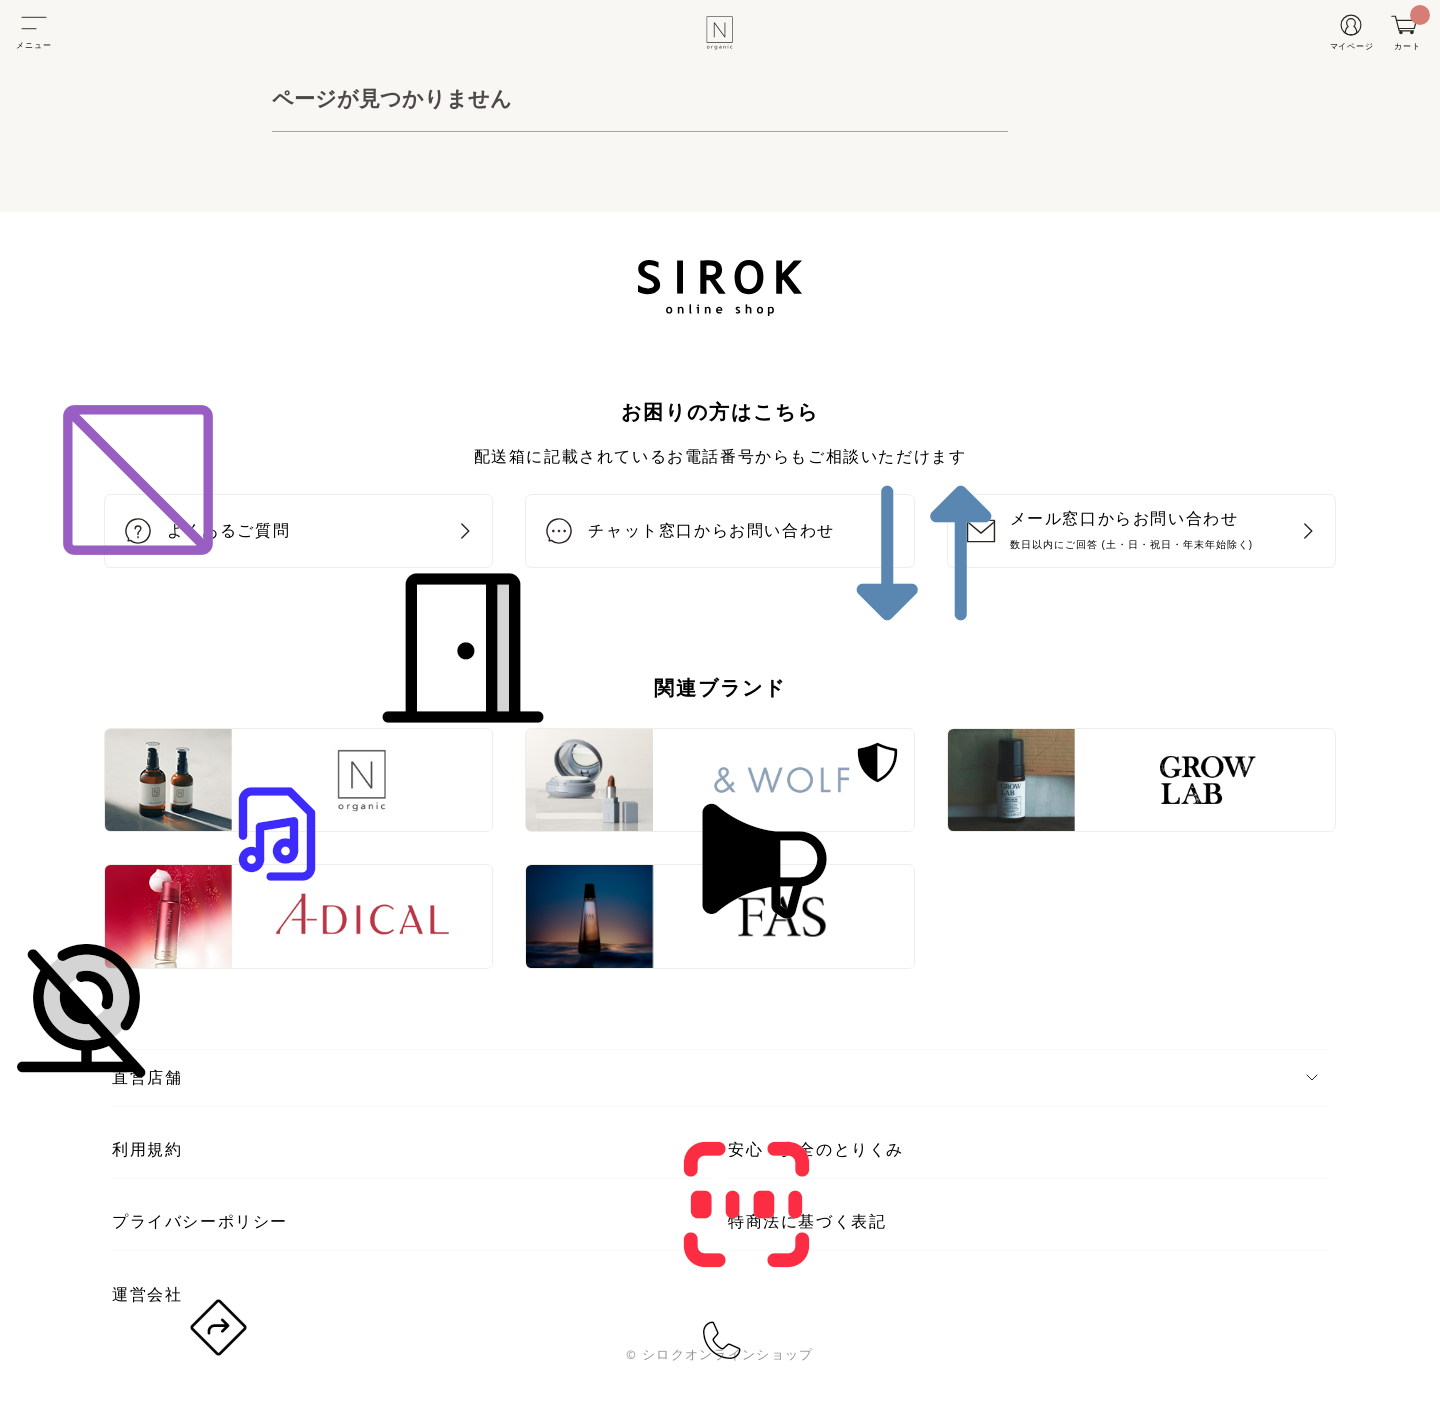  I want to click on indicates partial security or protection status, so click(877, 762).